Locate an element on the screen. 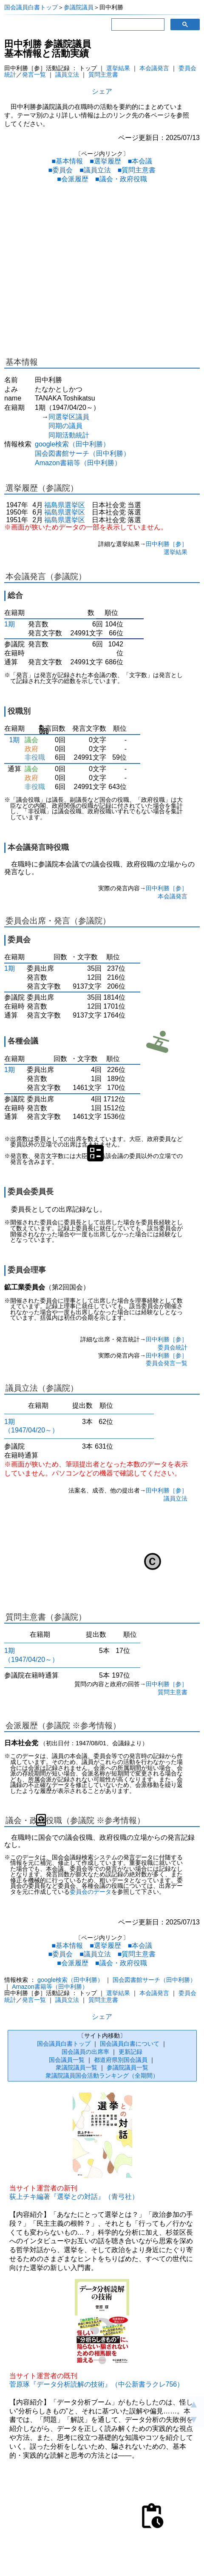 The width and height of the screenshot is (204, 2576). view ballot or voting options is located at coordinates (95, 1153).